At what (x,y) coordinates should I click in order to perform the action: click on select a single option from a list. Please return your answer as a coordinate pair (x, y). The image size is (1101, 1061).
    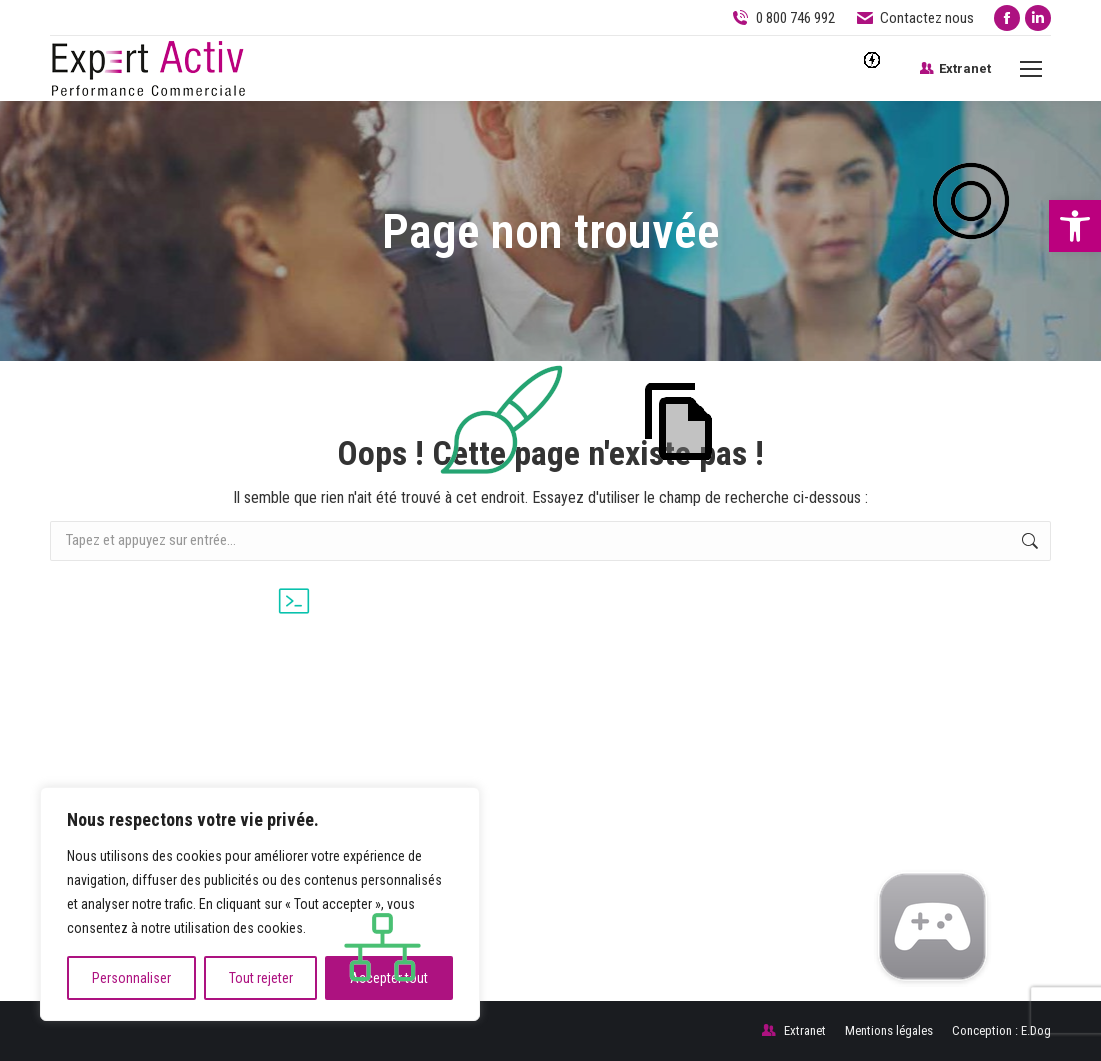
    Looking at the image, I should click on (971, 201).